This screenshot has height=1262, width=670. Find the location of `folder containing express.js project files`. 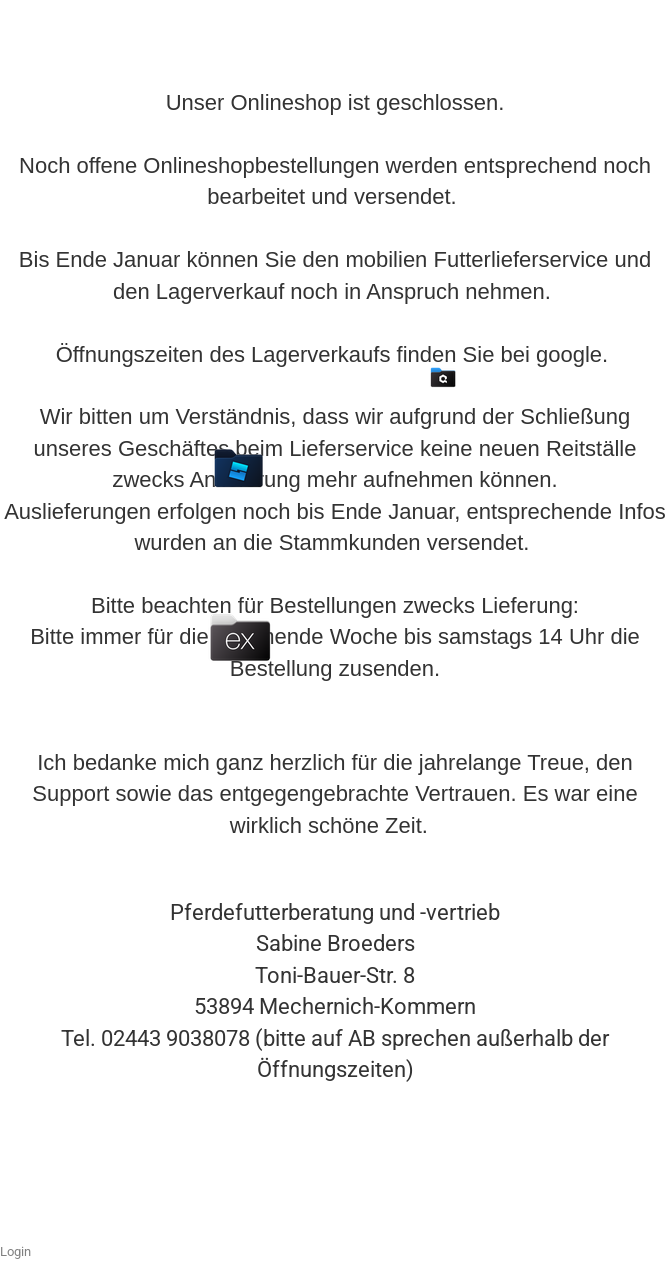

folder containing express.js project files is located at coordinates (240, 639).